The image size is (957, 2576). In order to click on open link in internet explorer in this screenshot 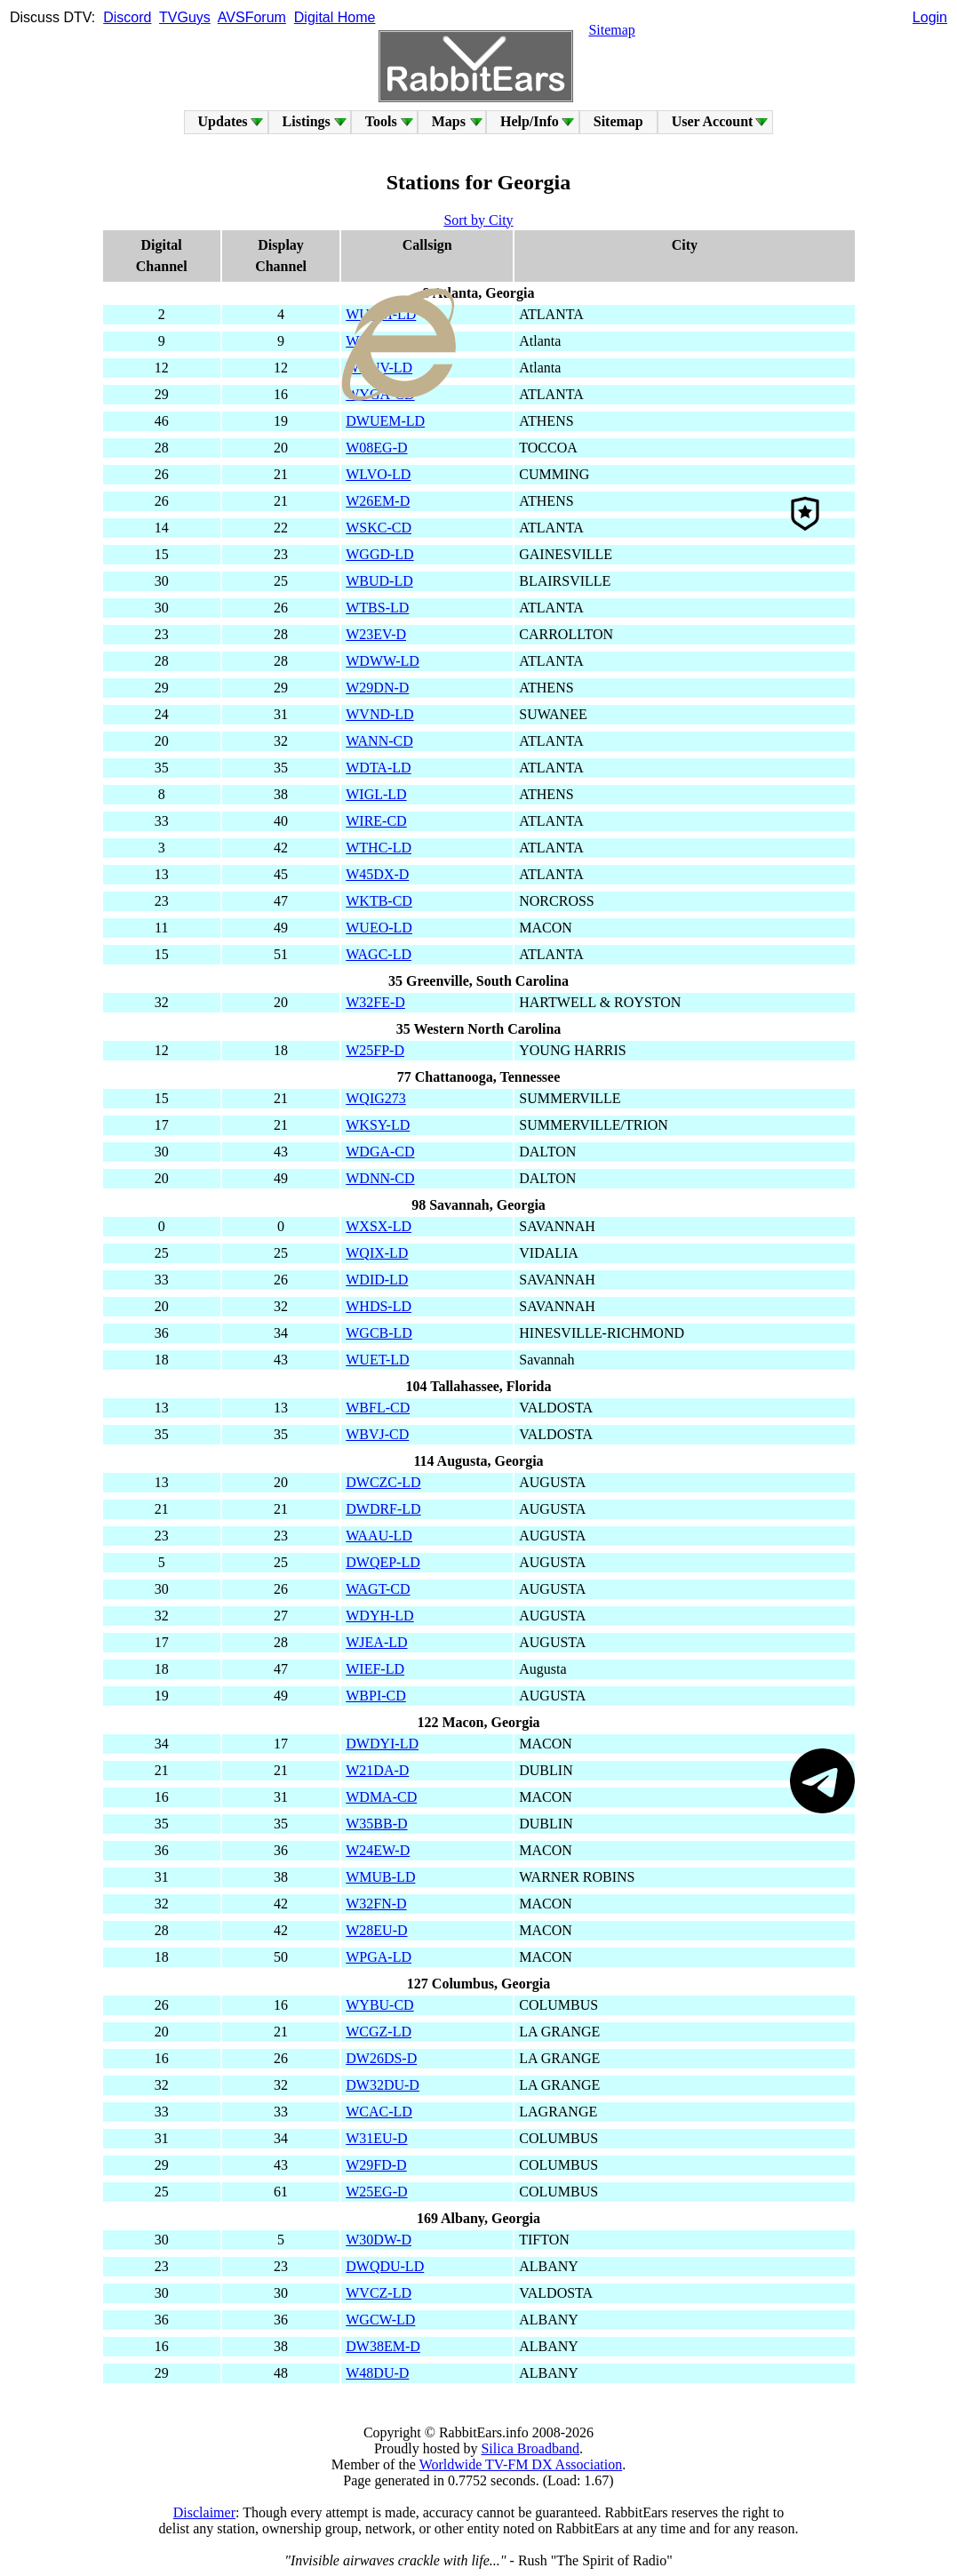, I will do `click(402, 347)`.